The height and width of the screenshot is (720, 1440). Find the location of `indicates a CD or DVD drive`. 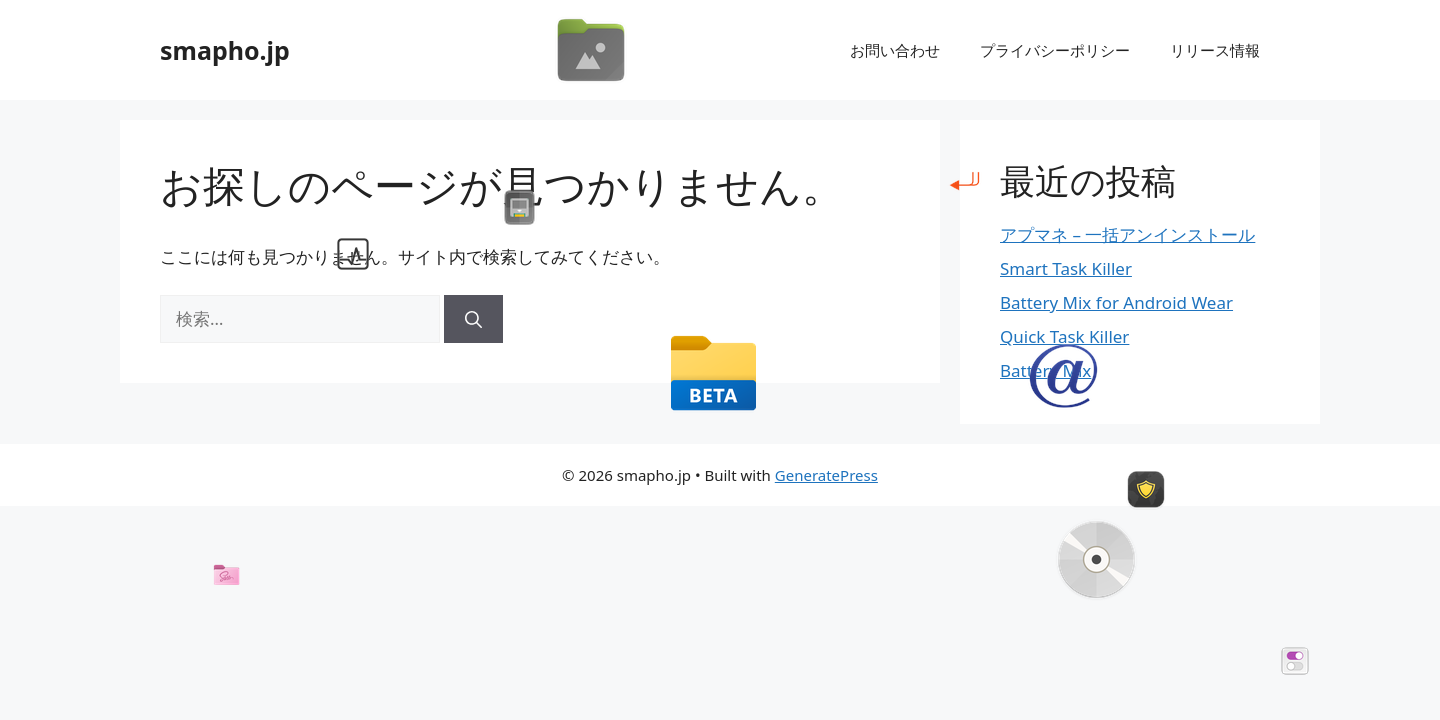

indicates a CD or DVD drive is located at coordinates (1096, 559).